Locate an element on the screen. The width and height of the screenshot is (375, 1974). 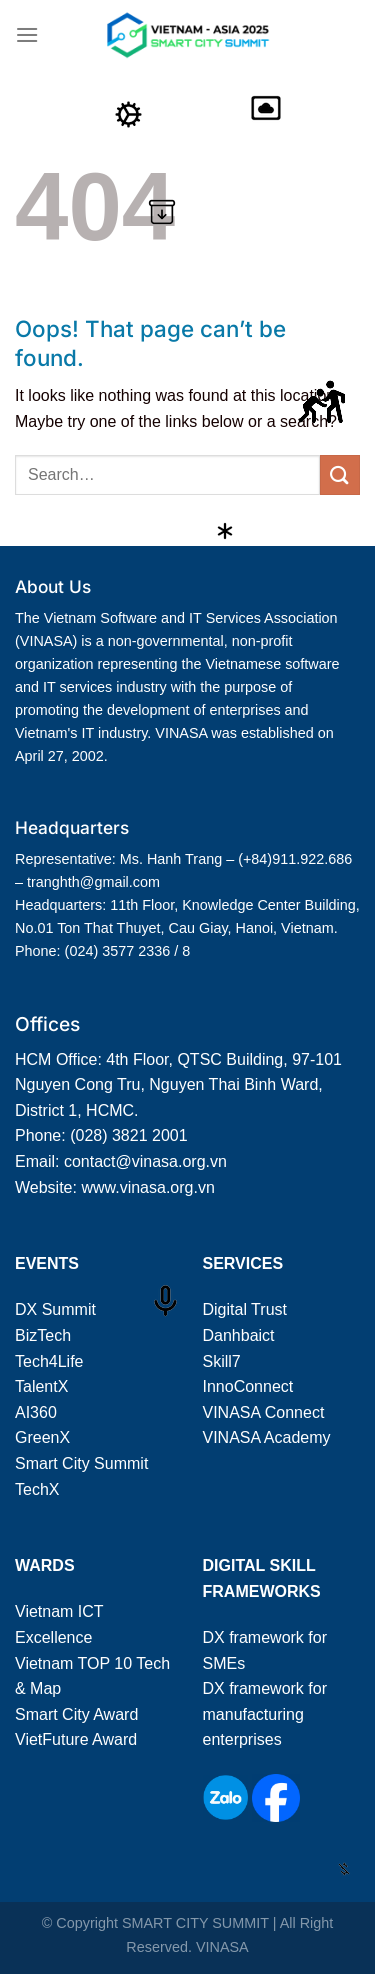
indicates no cost or free item is located at coordinates (344, 1869).